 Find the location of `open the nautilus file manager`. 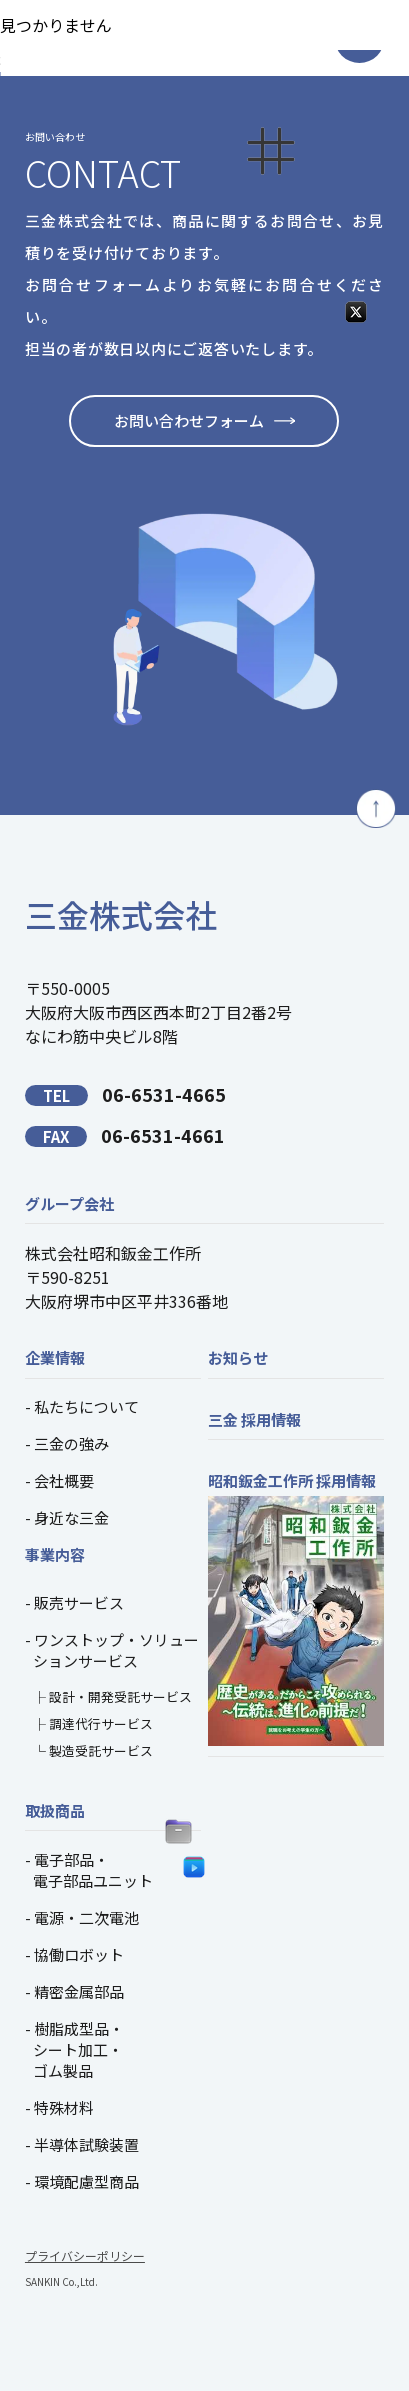

open the nautilus file manager is located at coordinates (178, 1831).